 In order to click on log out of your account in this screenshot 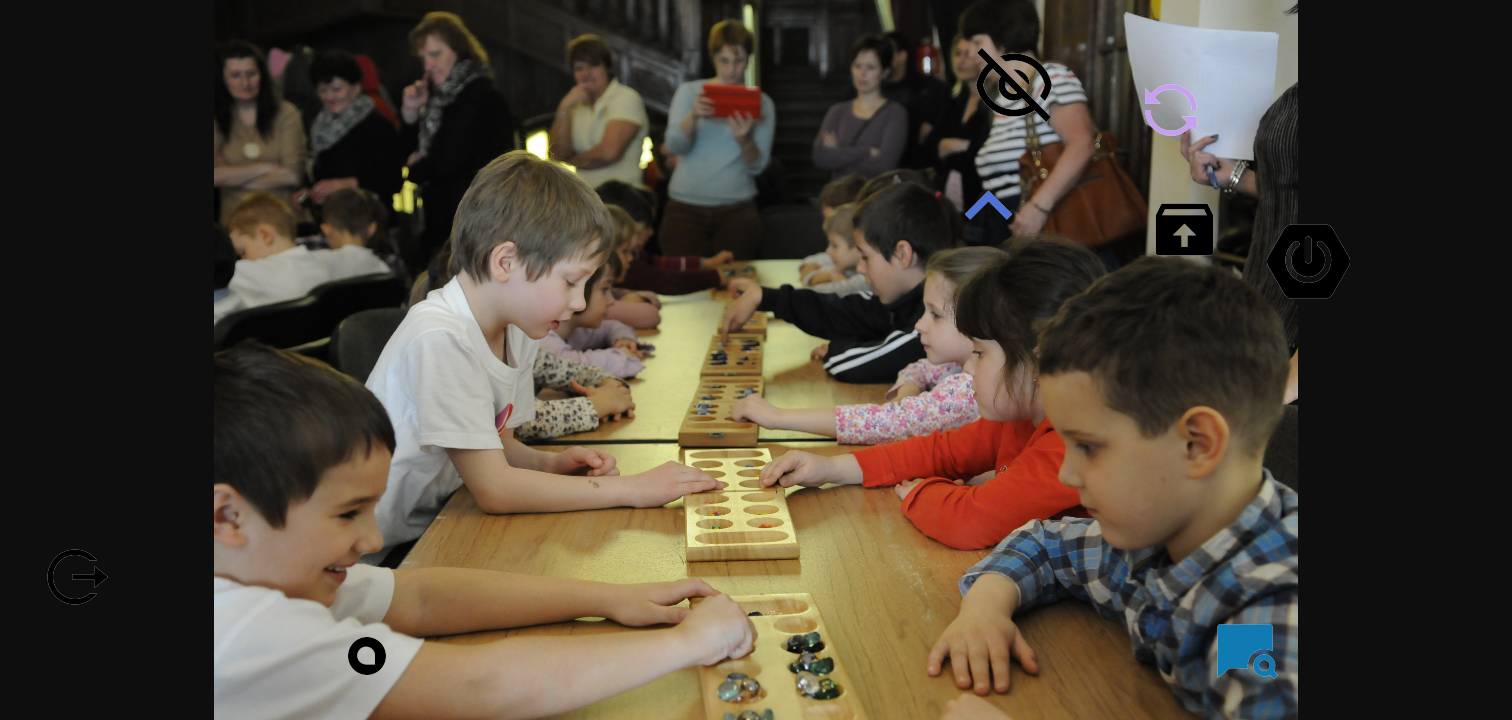, I will do `click(75, 577)`.